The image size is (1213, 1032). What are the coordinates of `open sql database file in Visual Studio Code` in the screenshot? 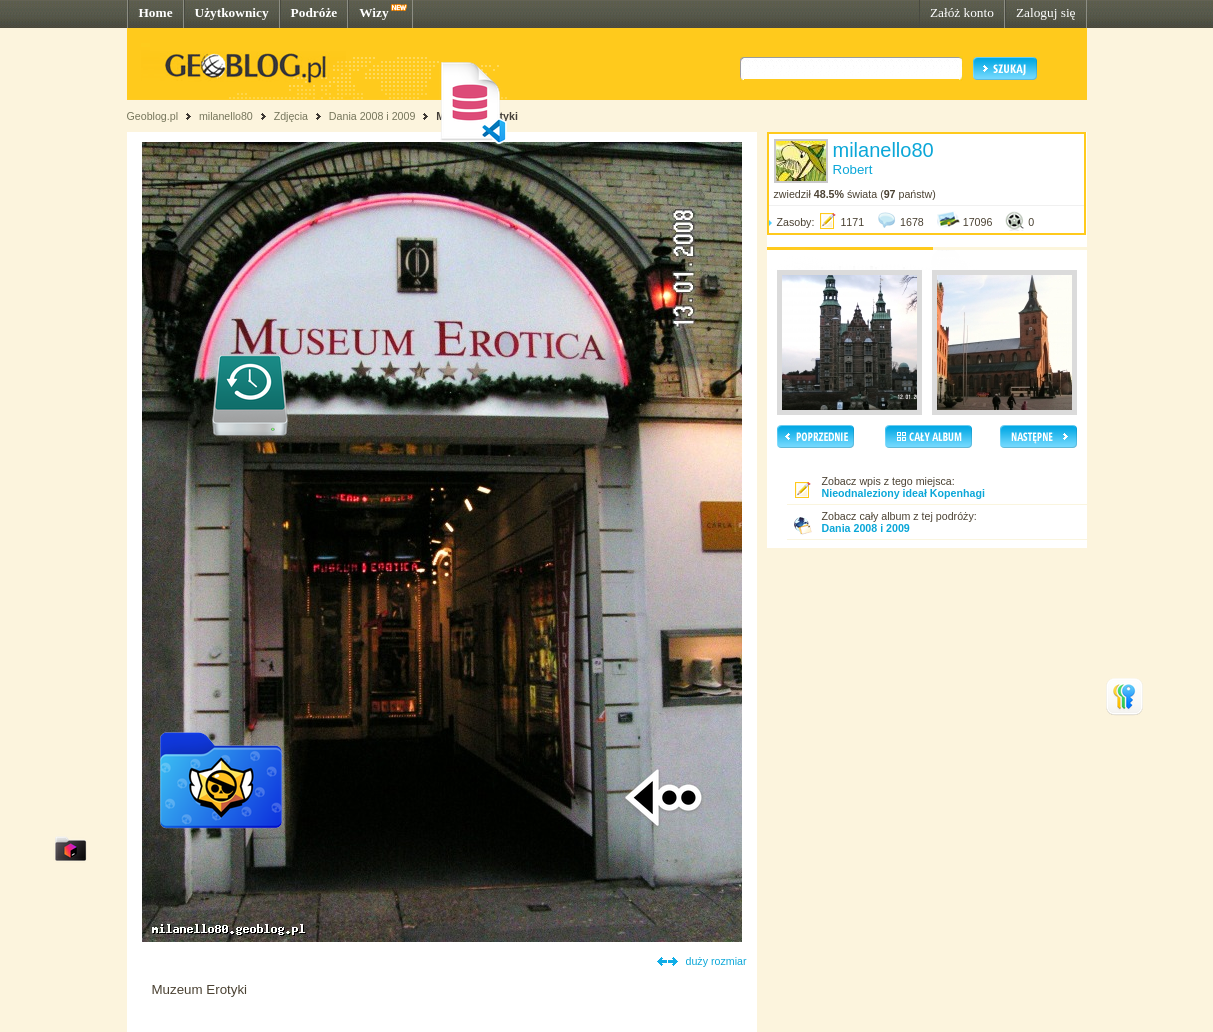 It's located at (470, 102).